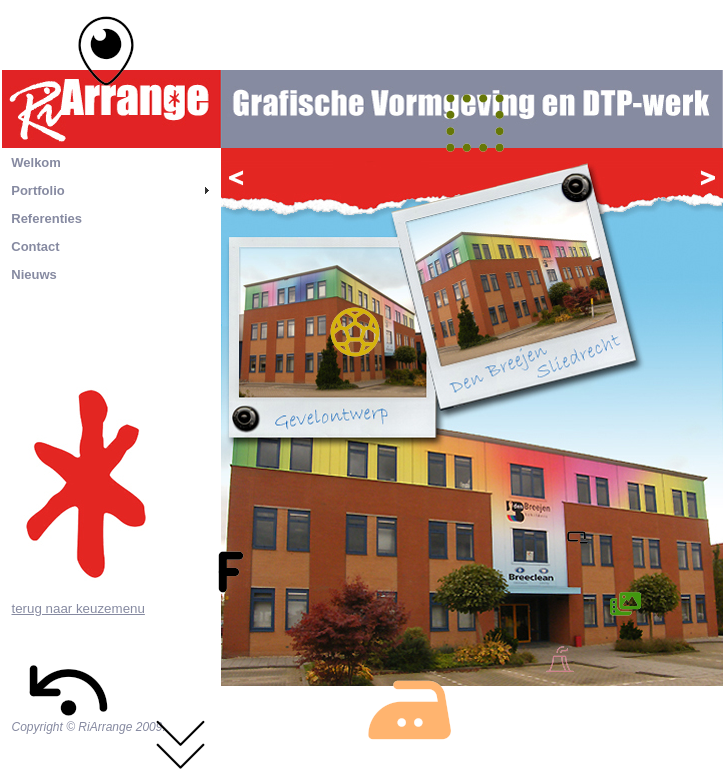 This screenshot has width=724, height=779. What do you see at coordinates (180, 742) in the screenshot?
I see `expand all sections below` at bounding box center [180, 742].